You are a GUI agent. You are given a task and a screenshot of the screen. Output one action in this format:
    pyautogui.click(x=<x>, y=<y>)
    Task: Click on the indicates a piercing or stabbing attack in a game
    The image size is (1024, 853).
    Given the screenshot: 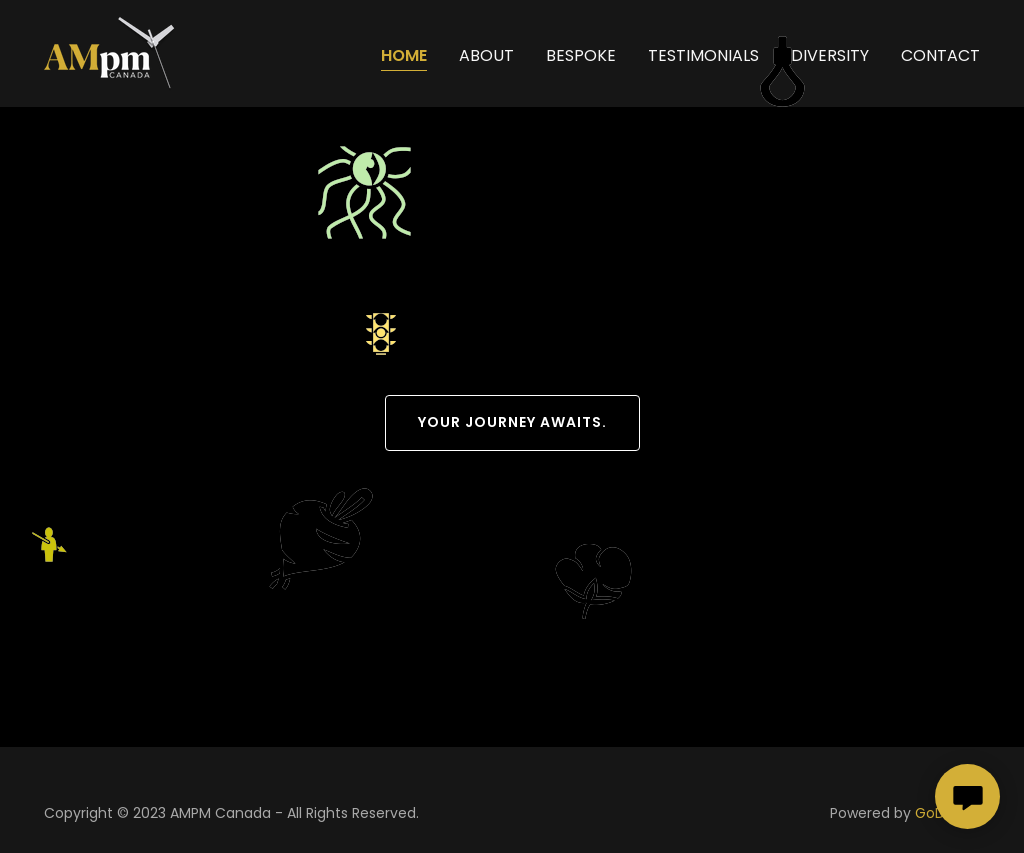 What is the action you would take?
    pyautogui.click(x=49, y=544)
    